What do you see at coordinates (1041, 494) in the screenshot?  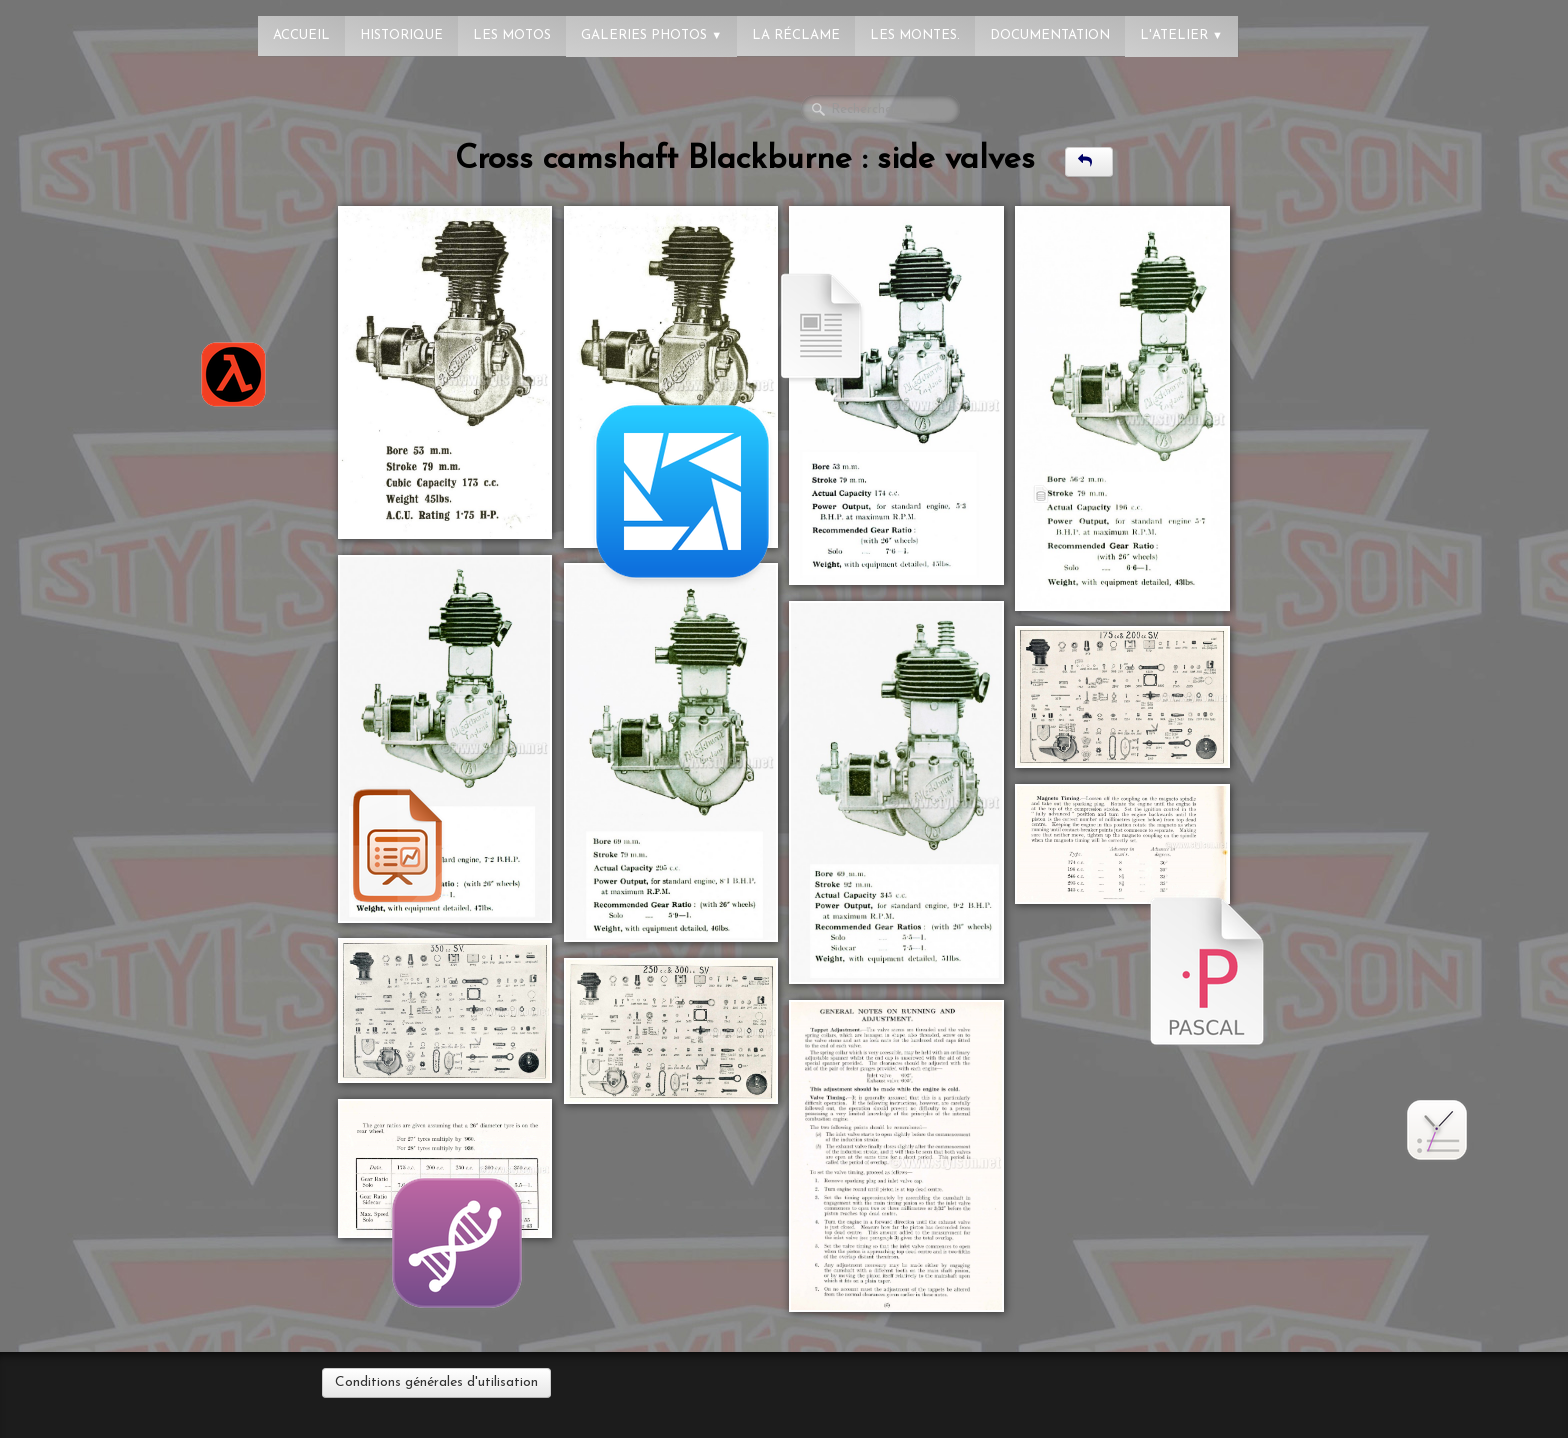 I see `sqlite3 database file` at bounding box center [1041, 494].